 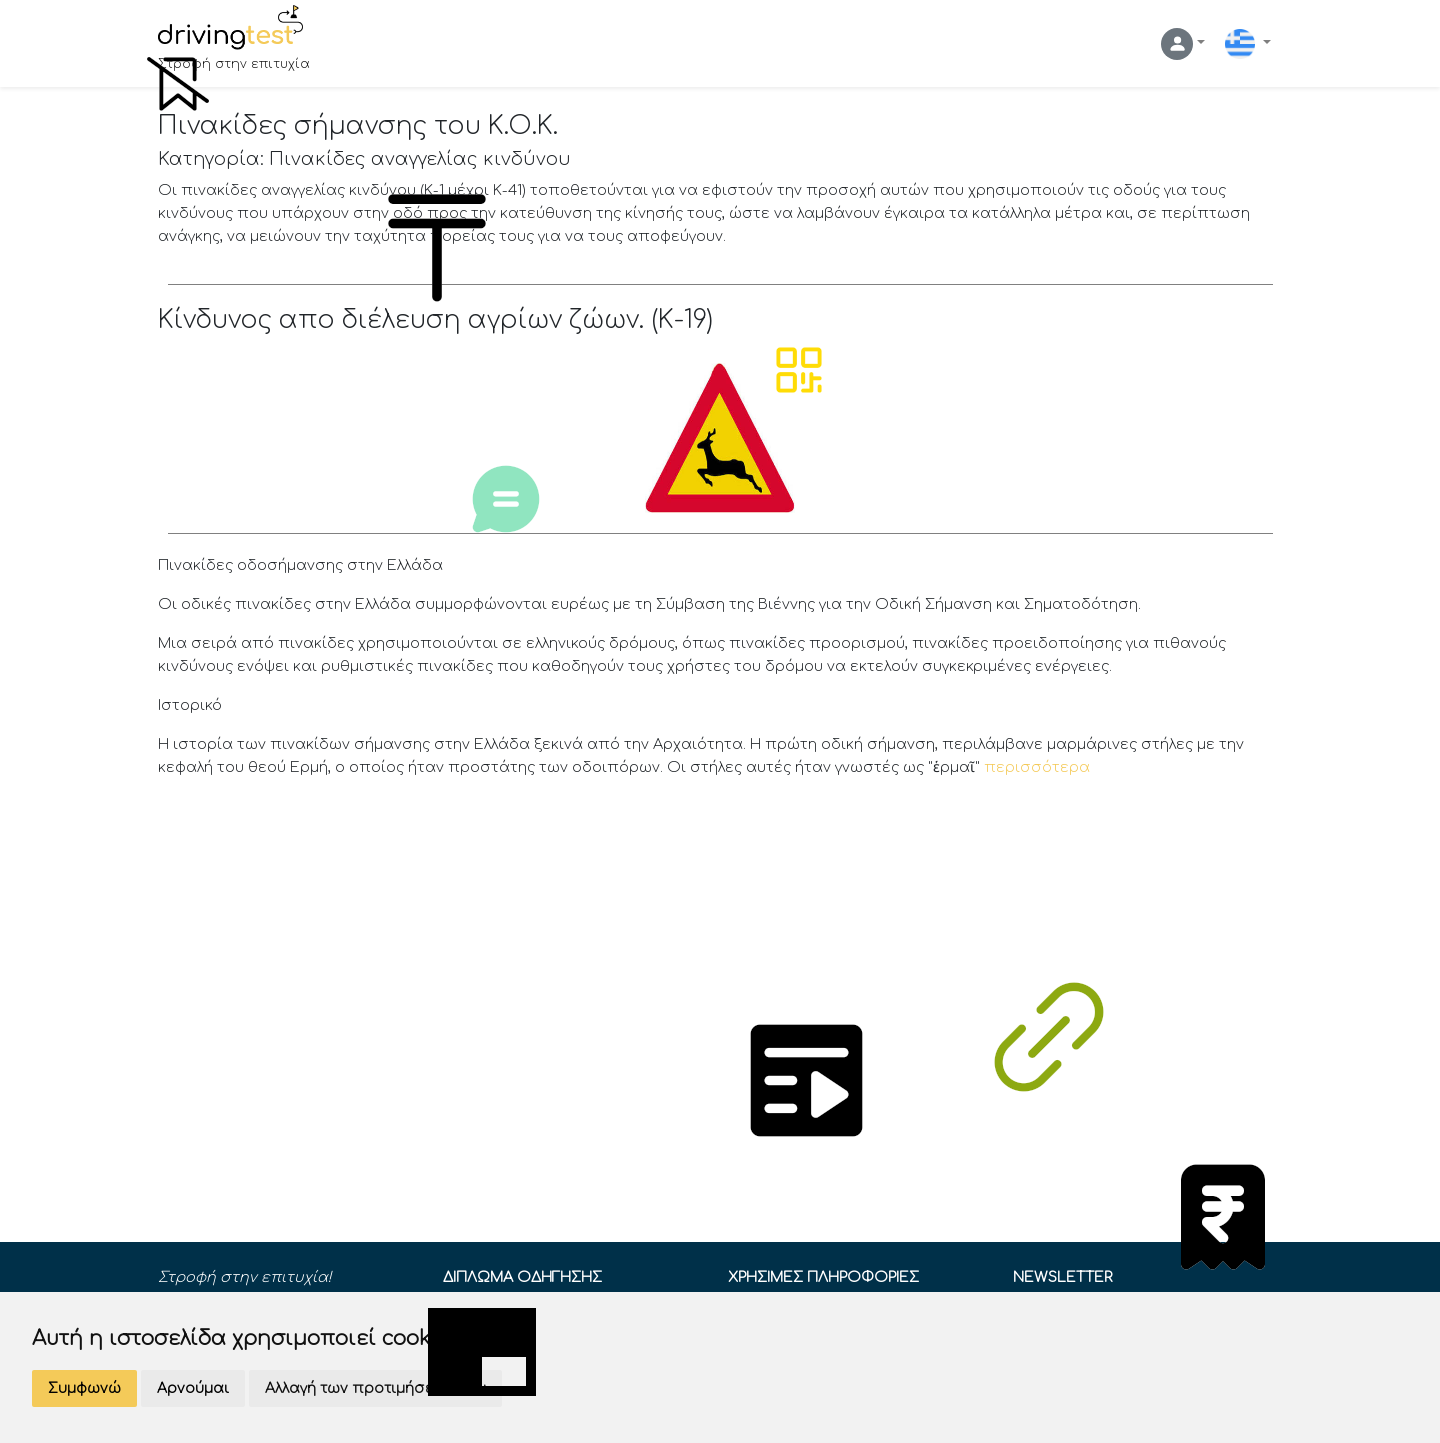 What do you see at coordinates (506, 499) in the screenshot?
I see `open chat or messaging` at bounding box center [506, 499].